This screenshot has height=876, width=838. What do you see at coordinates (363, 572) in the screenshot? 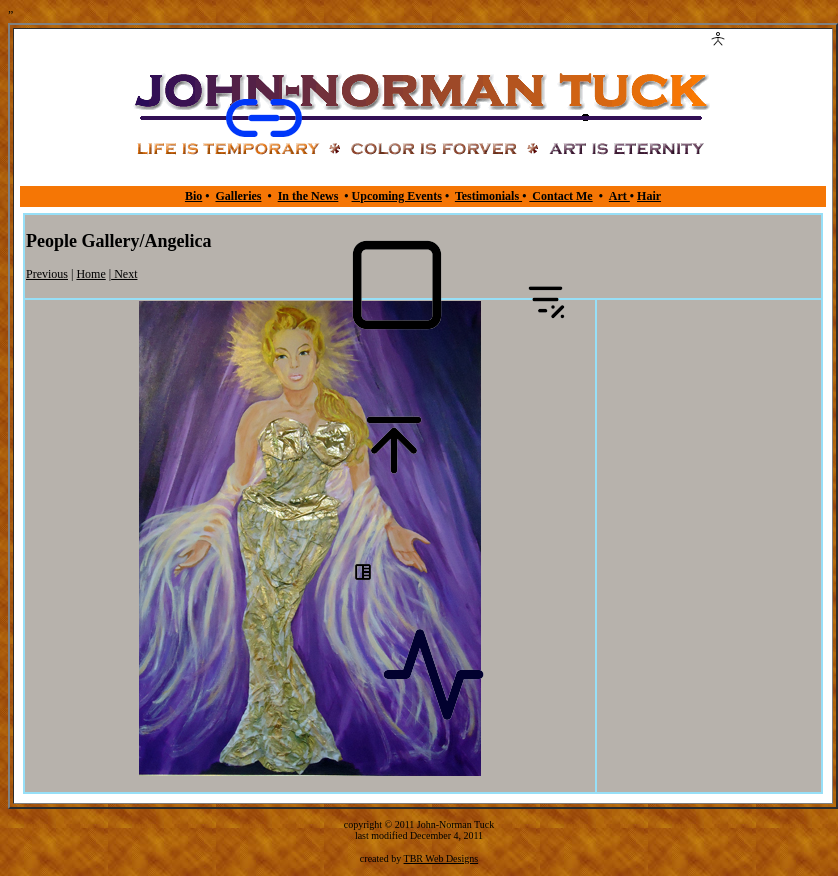
I see `toggle between split-screen or half-view mode` at bounding box center [363, 572].